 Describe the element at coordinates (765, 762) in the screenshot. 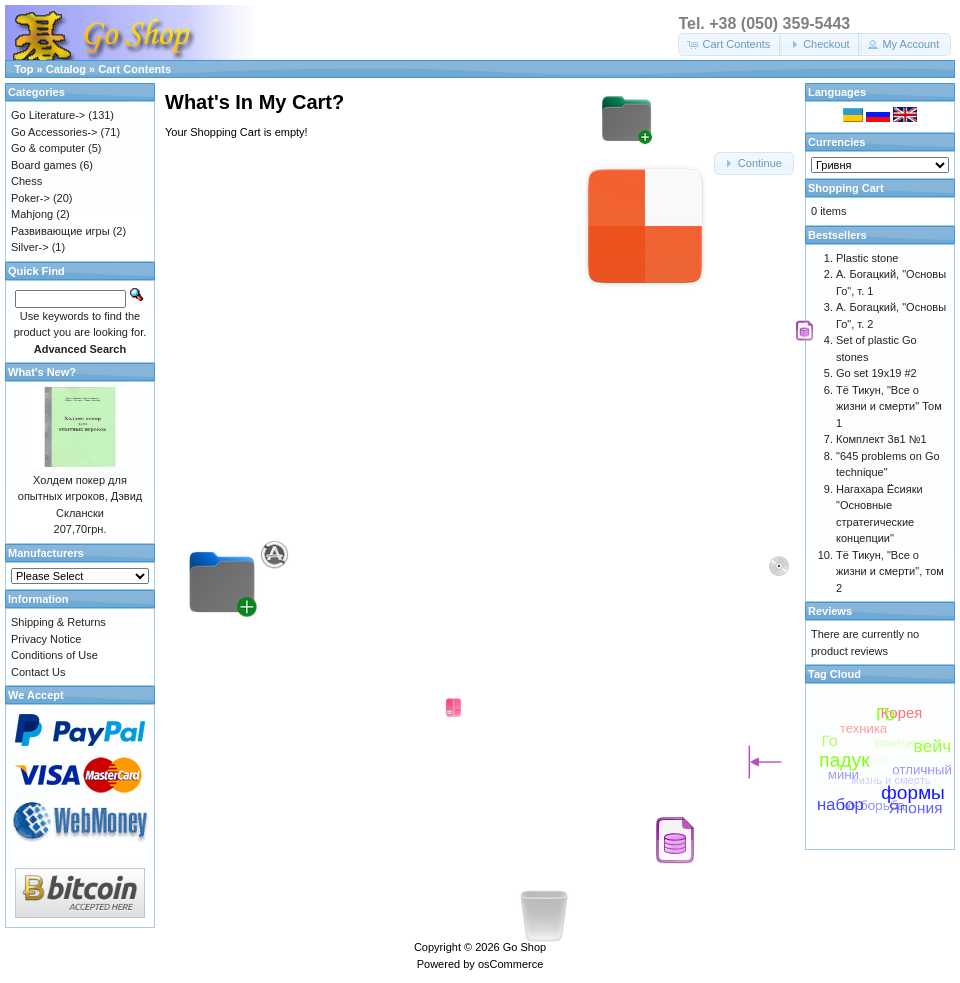

I see `go to the first item in a list or sequence` at that location.